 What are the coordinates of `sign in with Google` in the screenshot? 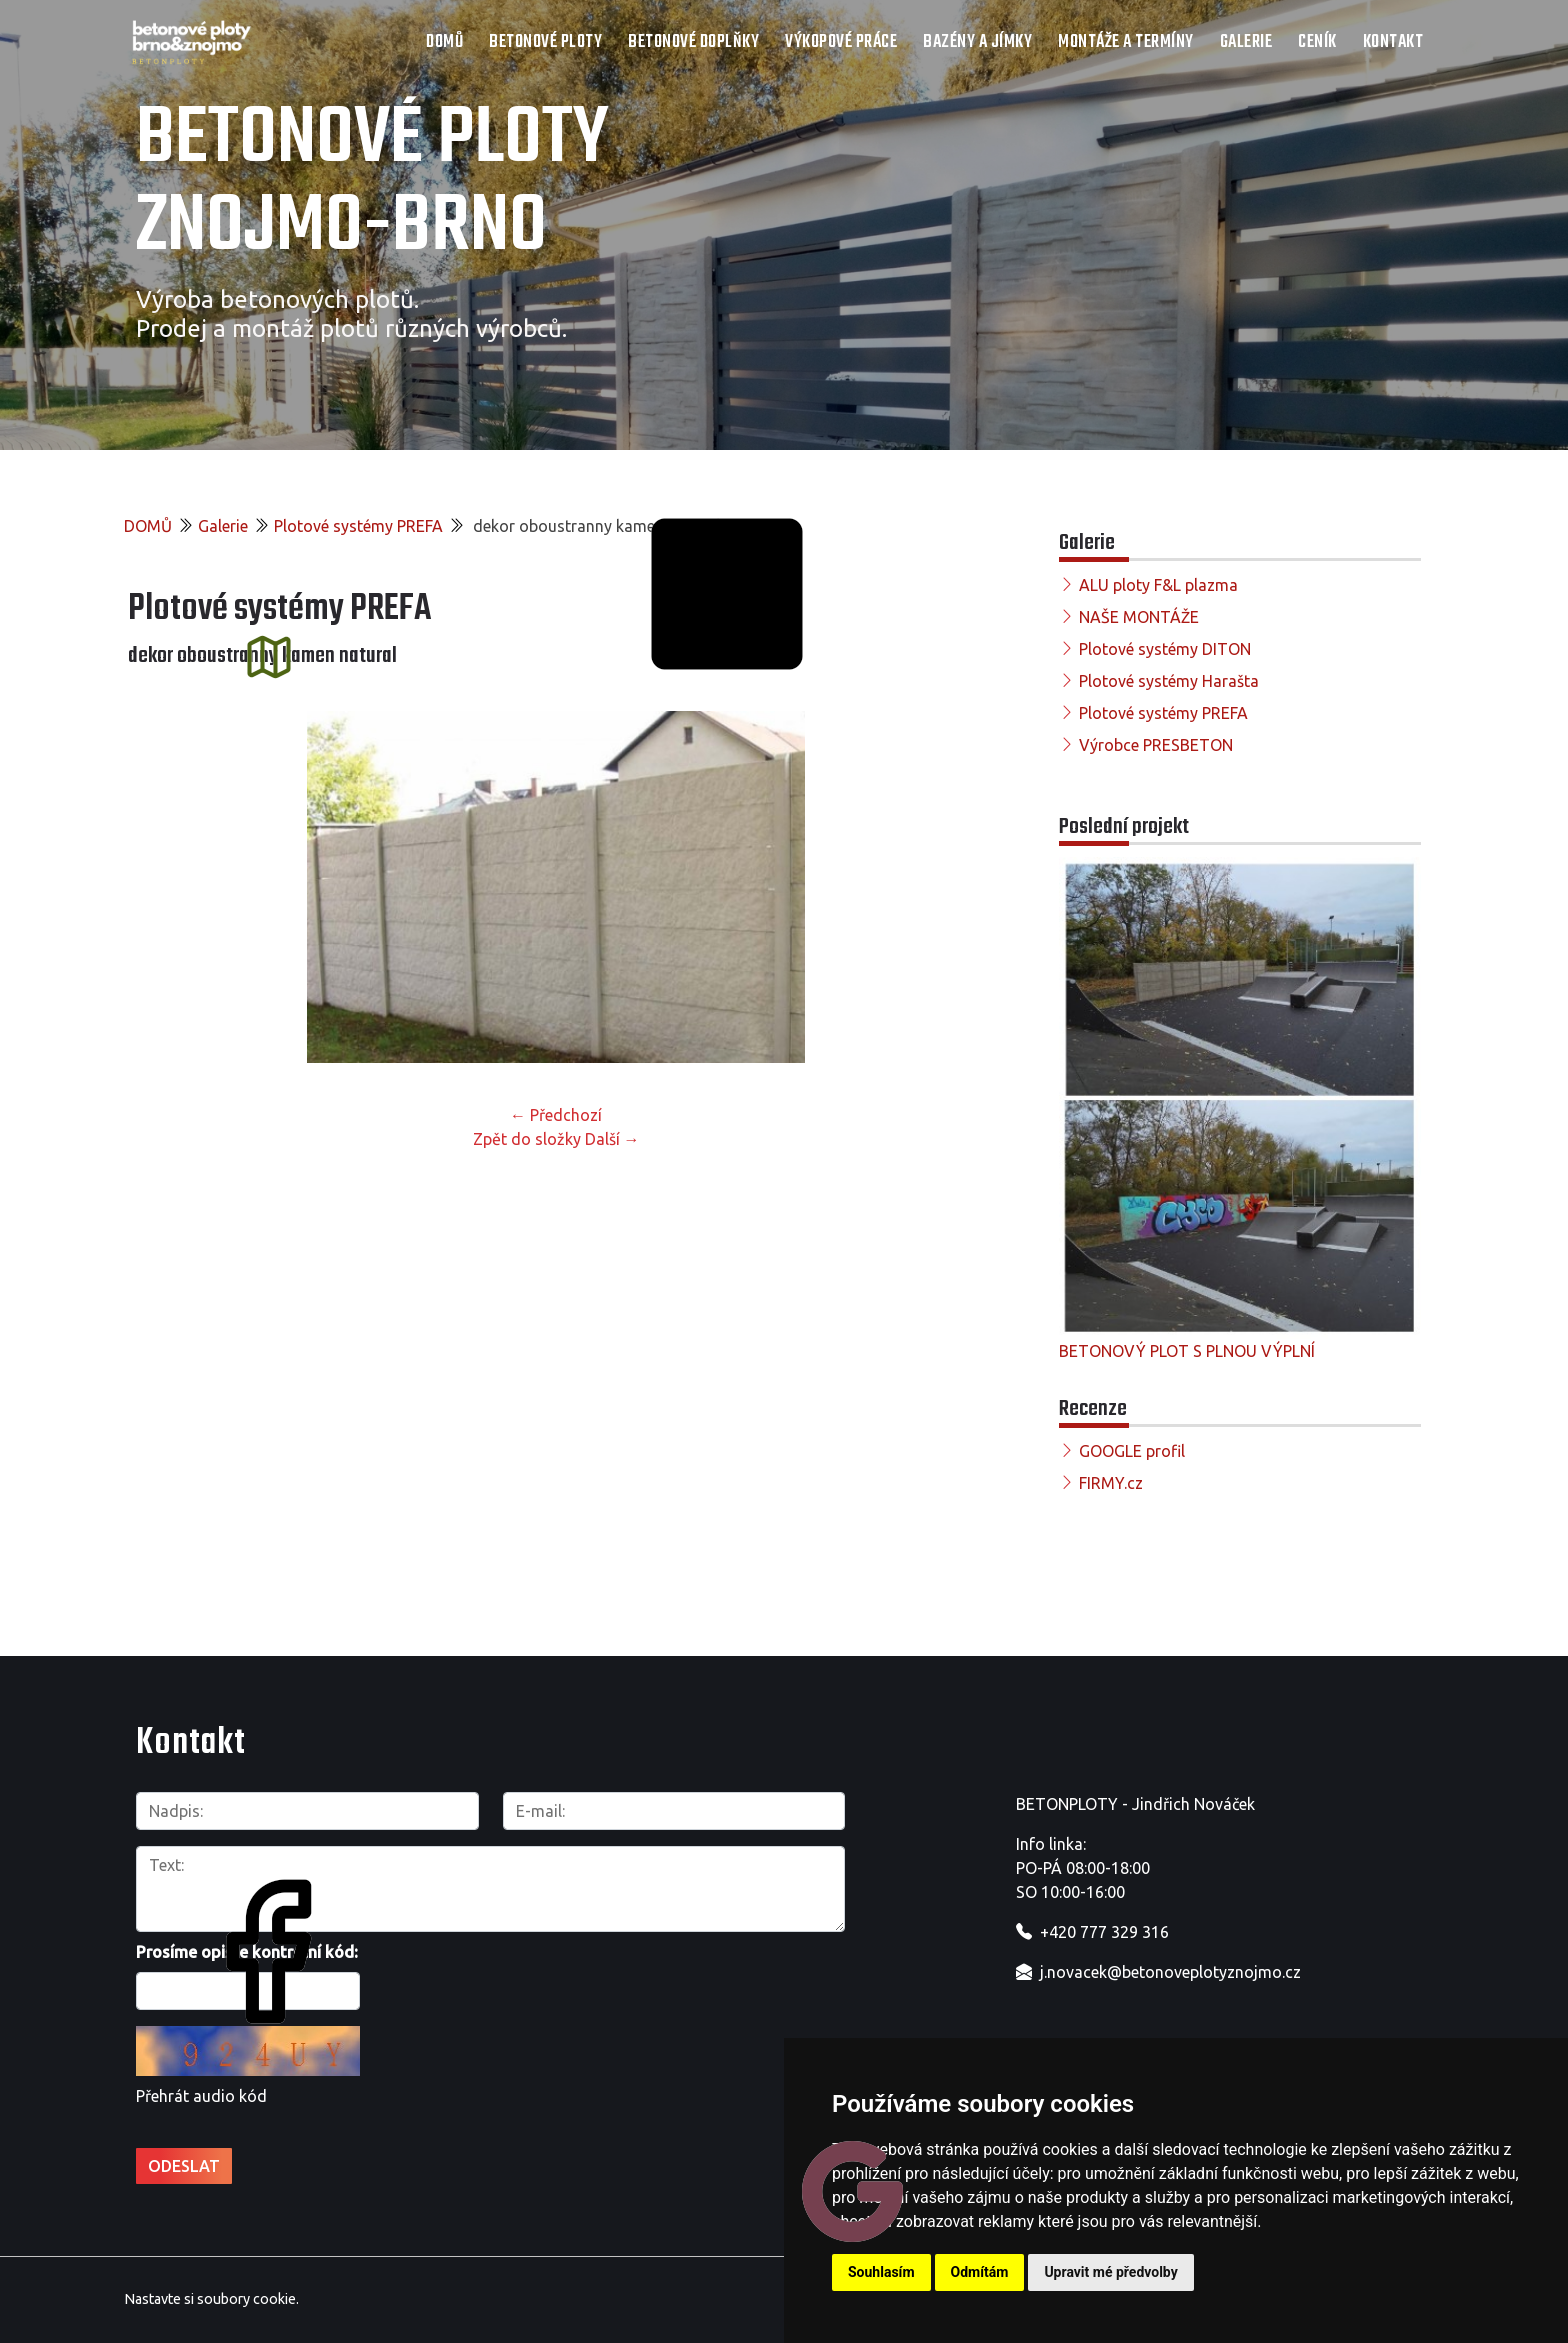 It's located at (852, 2191).